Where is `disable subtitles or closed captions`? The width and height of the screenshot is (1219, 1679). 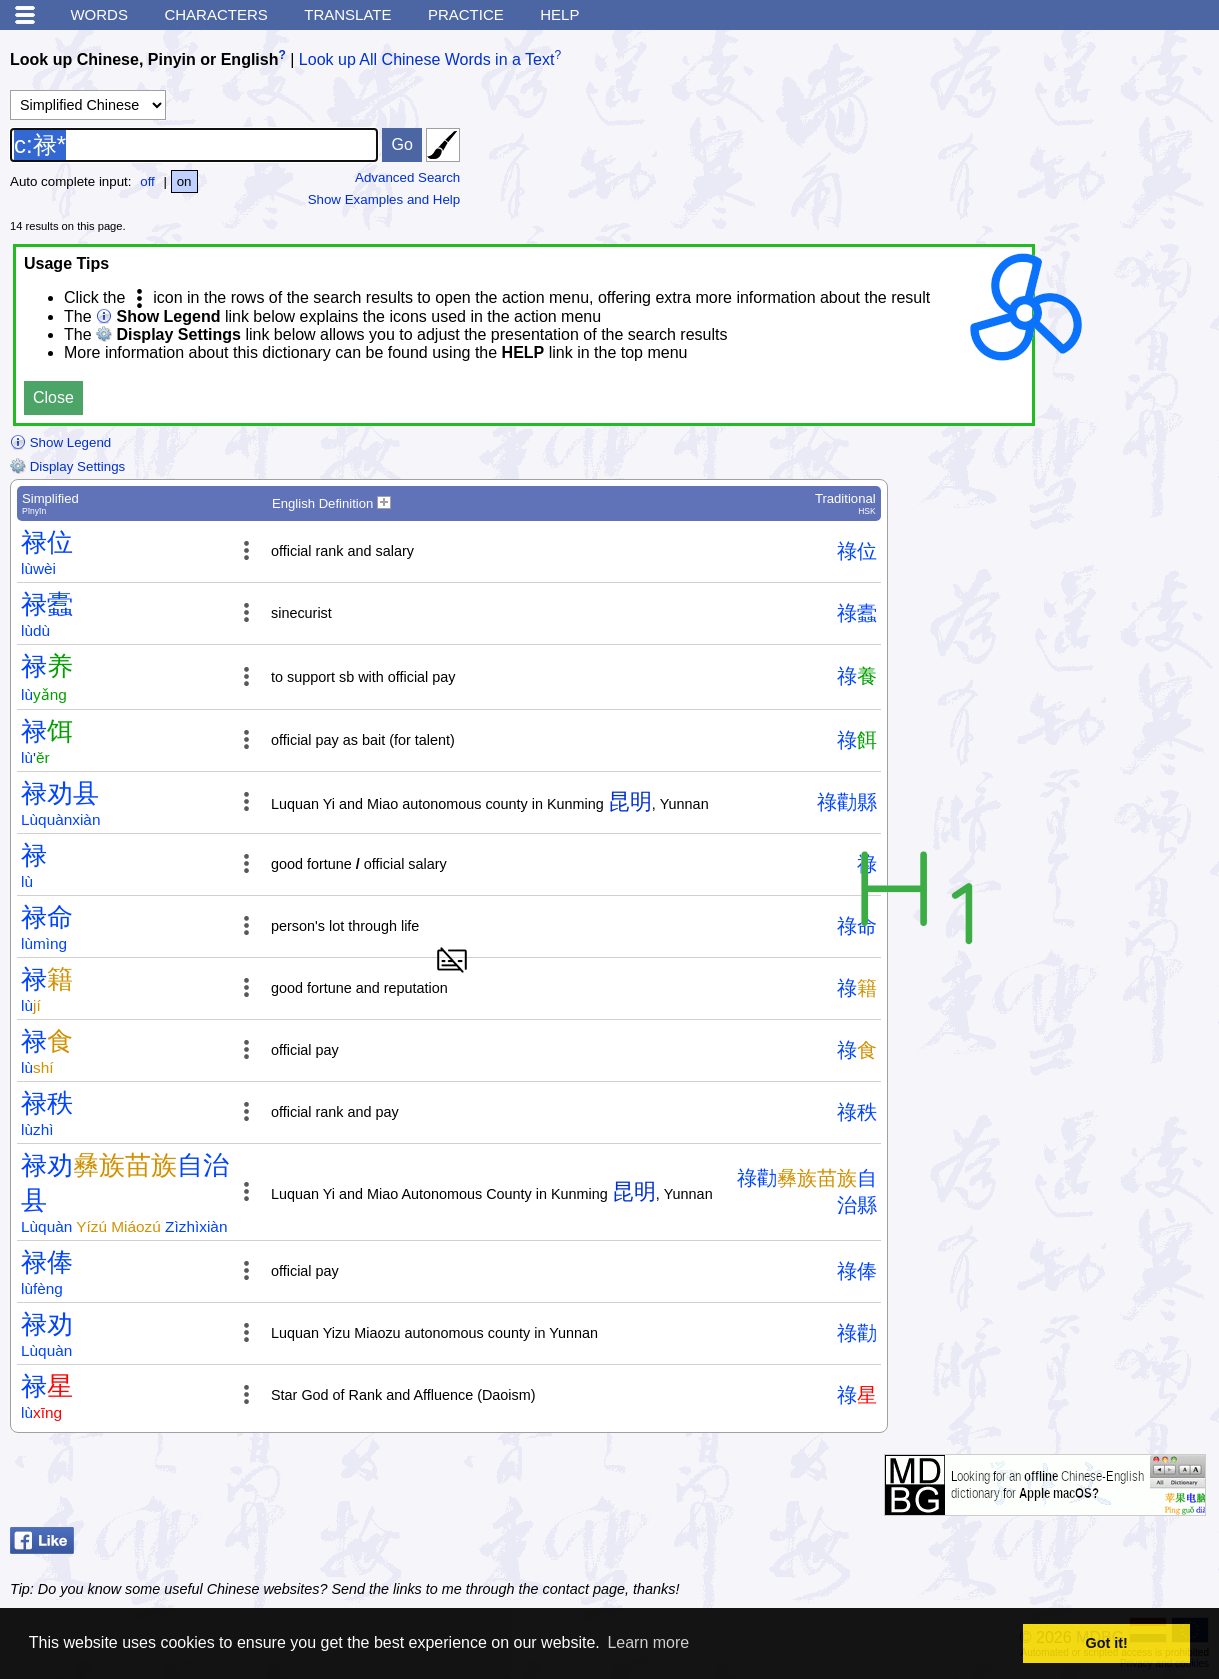
disable subtitles or closed captions is located at coordinates (452, 960).